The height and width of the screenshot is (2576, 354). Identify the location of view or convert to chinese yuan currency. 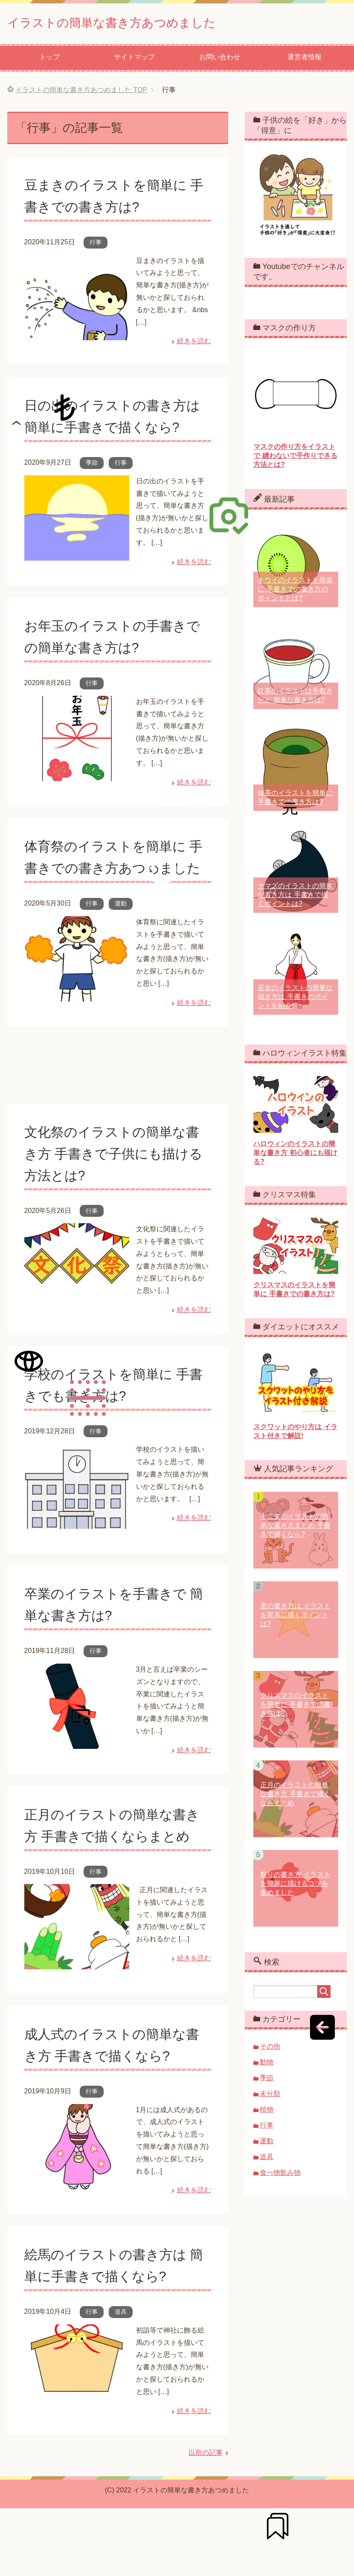
(290, 809).